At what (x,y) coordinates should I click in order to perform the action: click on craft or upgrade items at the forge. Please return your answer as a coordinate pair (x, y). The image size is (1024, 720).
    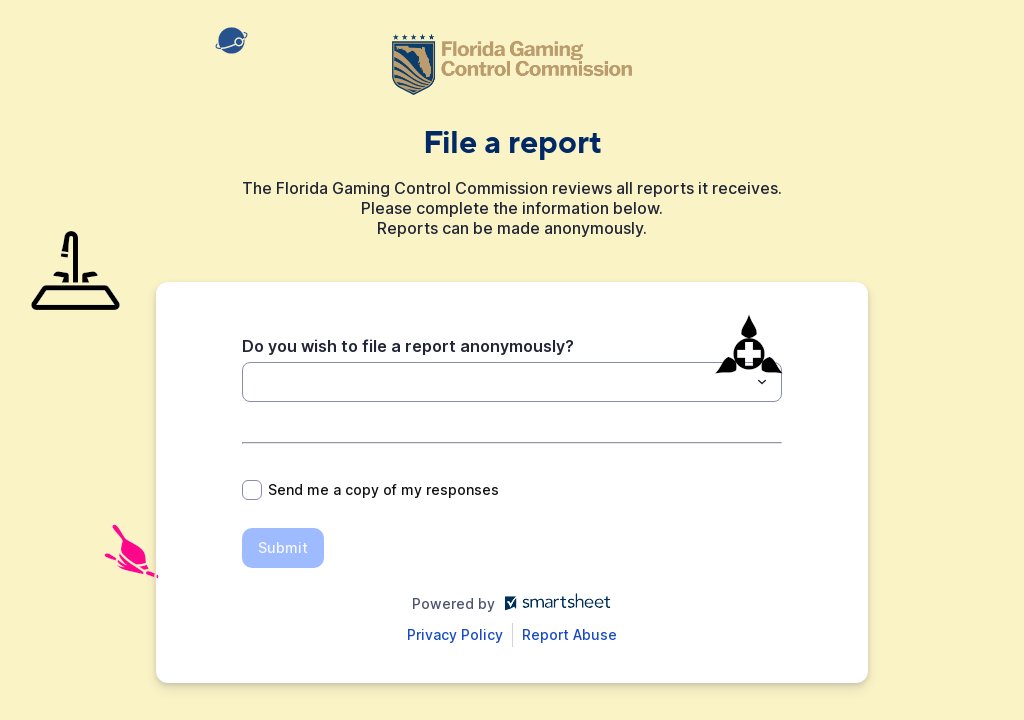
    Looking at the image, I should click on (131, 551).